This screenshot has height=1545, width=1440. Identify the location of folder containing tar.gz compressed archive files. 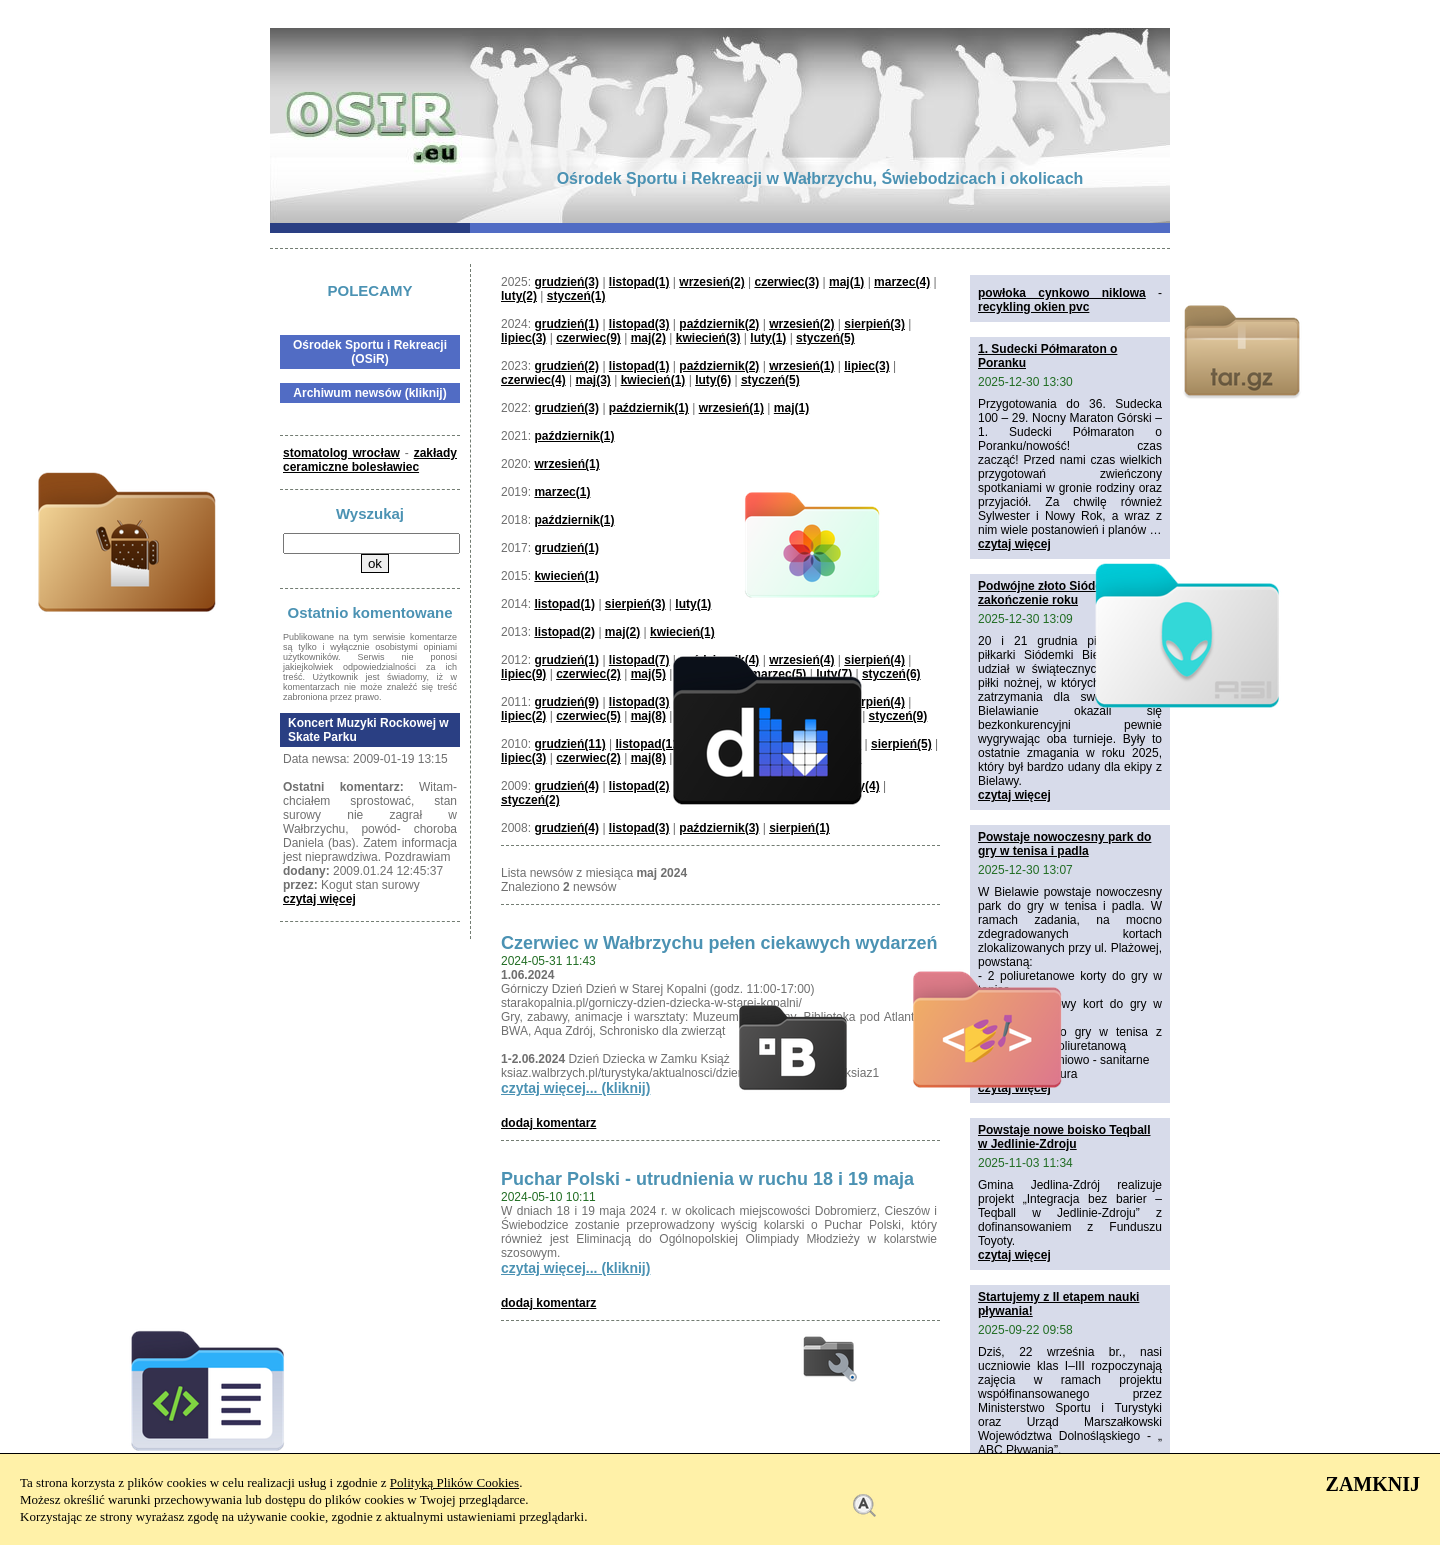
(1241, 353).